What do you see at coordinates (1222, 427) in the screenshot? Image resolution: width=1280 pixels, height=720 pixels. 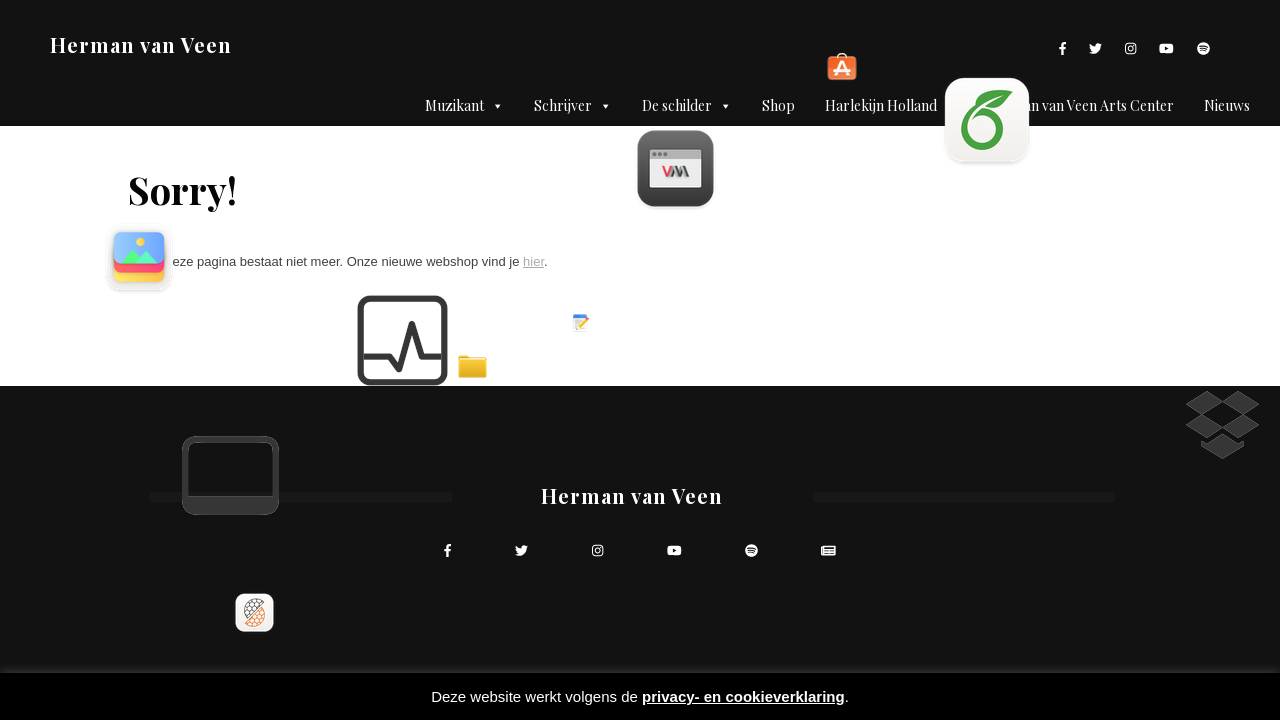 I see `open Dropbox cloud storage` at bounding box center [1222, 427].